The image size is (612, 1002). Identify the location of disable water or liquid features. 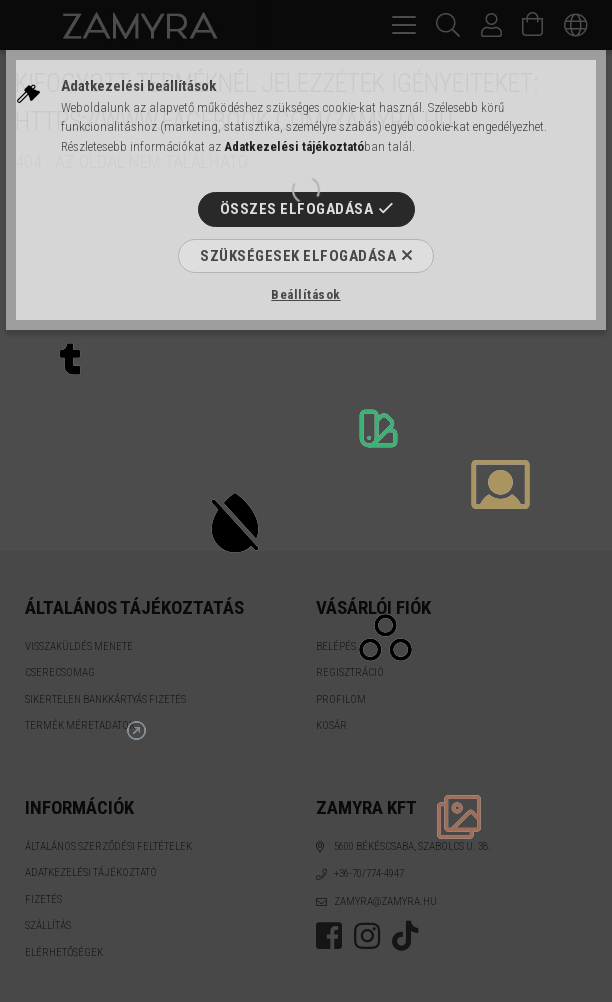
(235, 525).